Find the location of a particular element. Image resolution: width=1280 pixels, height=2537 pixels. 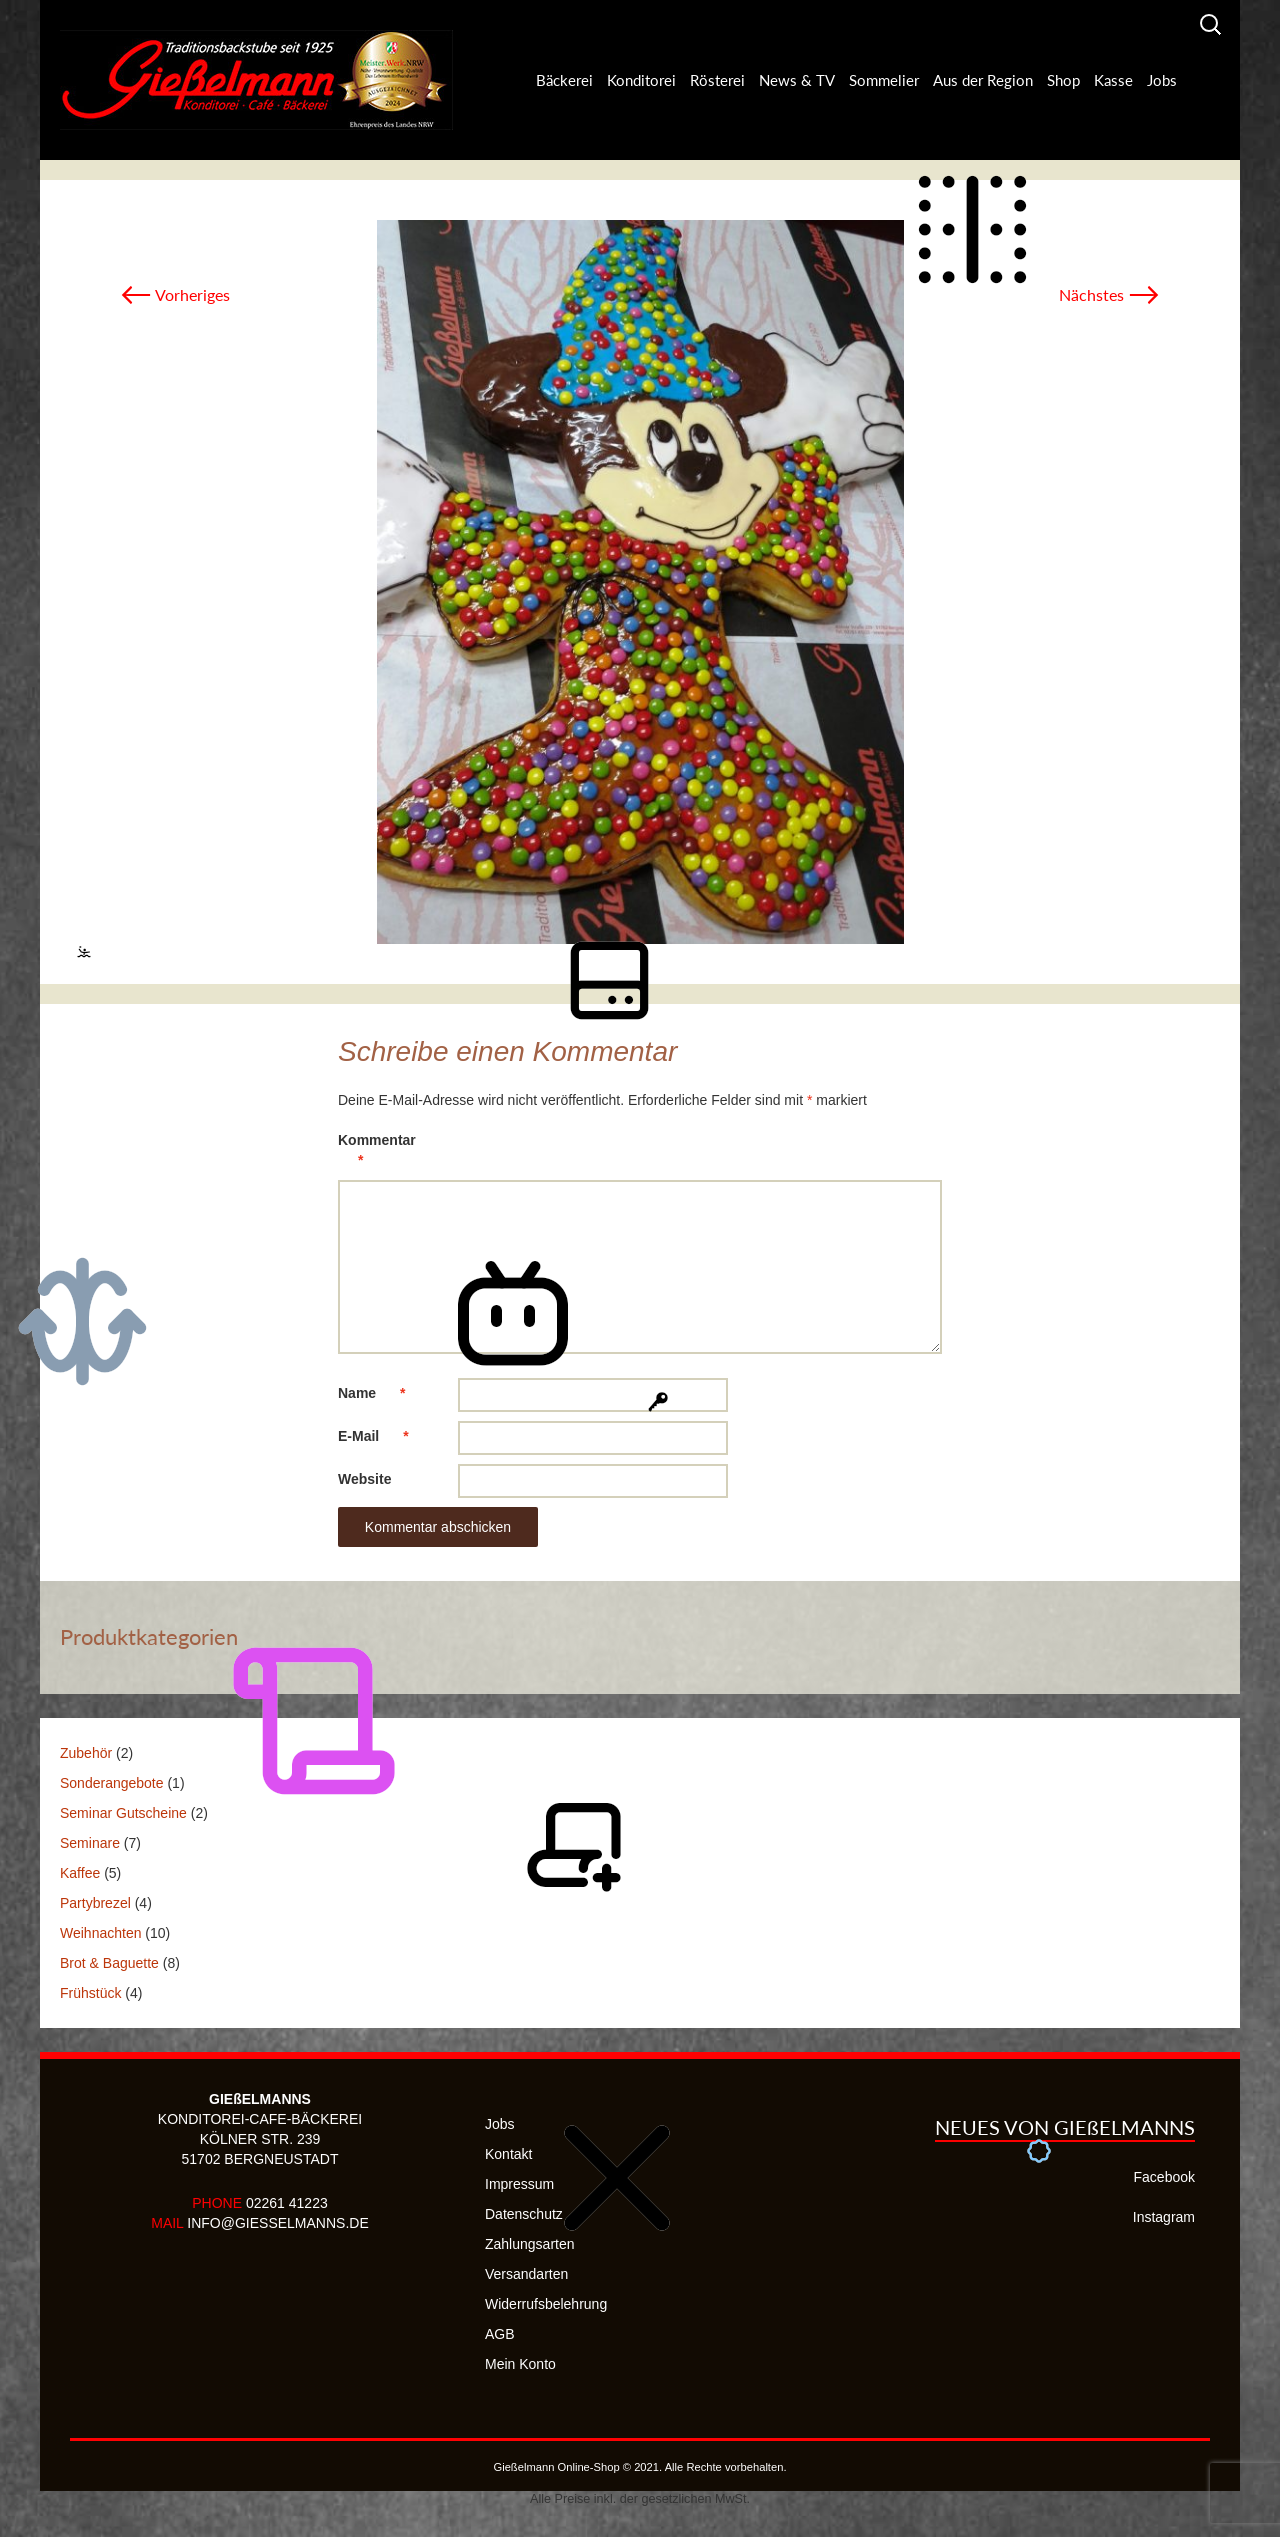

view document or manuscript is located at coordinates (314, 1721).